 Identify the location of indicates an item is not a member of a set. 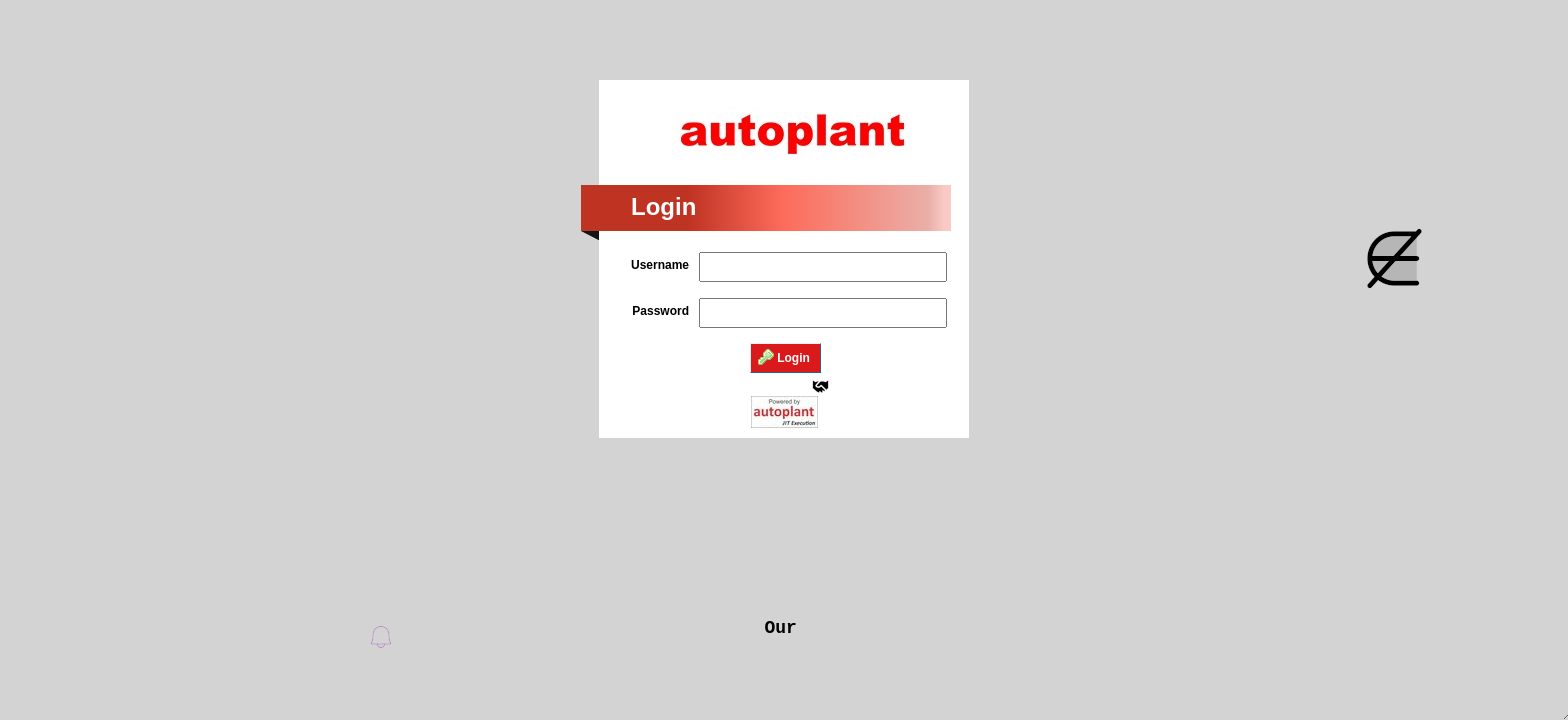
(1394, 258).